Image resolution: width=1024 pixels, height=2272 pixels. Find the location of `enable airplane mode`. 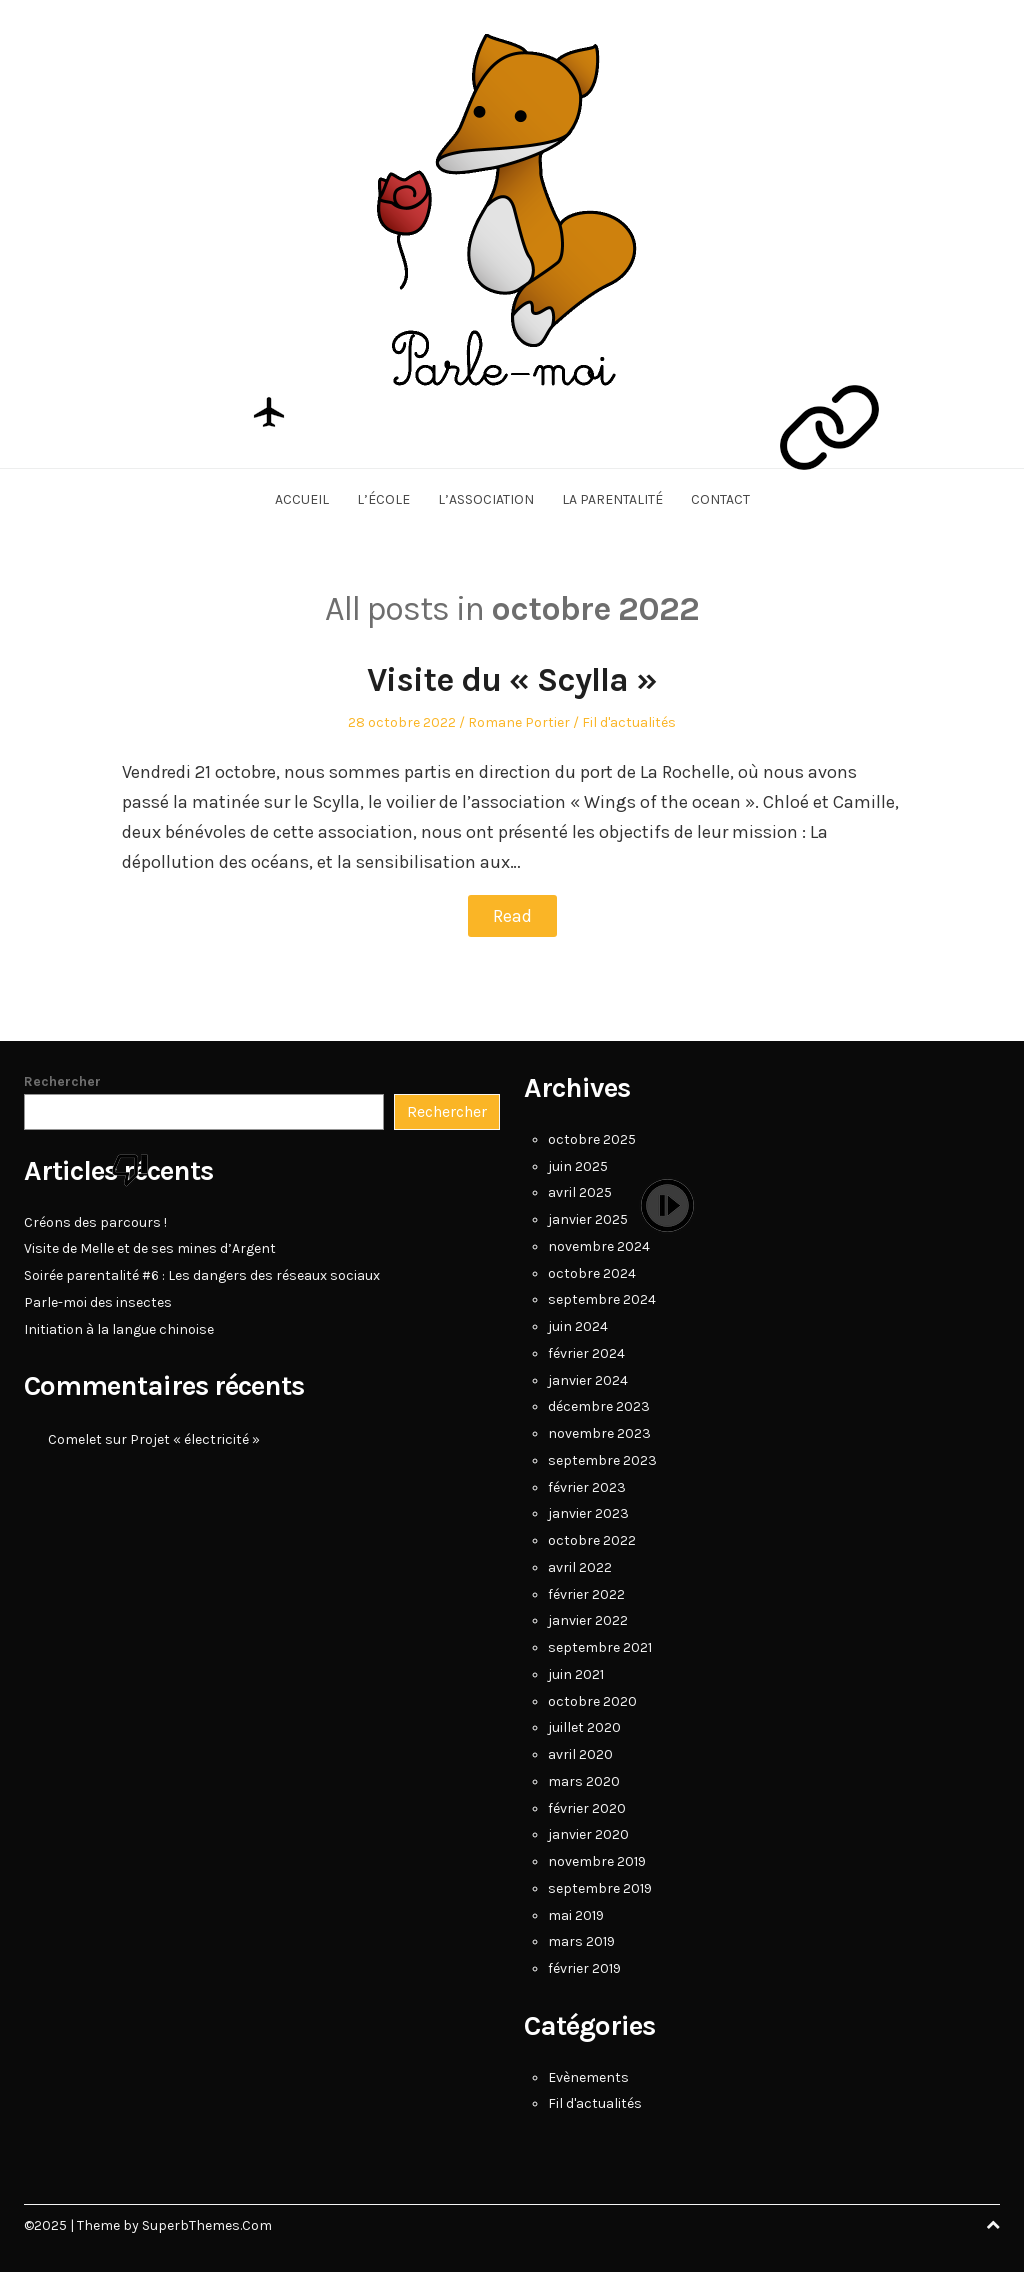

enable airplane mode is located at coordinates (269, 412).